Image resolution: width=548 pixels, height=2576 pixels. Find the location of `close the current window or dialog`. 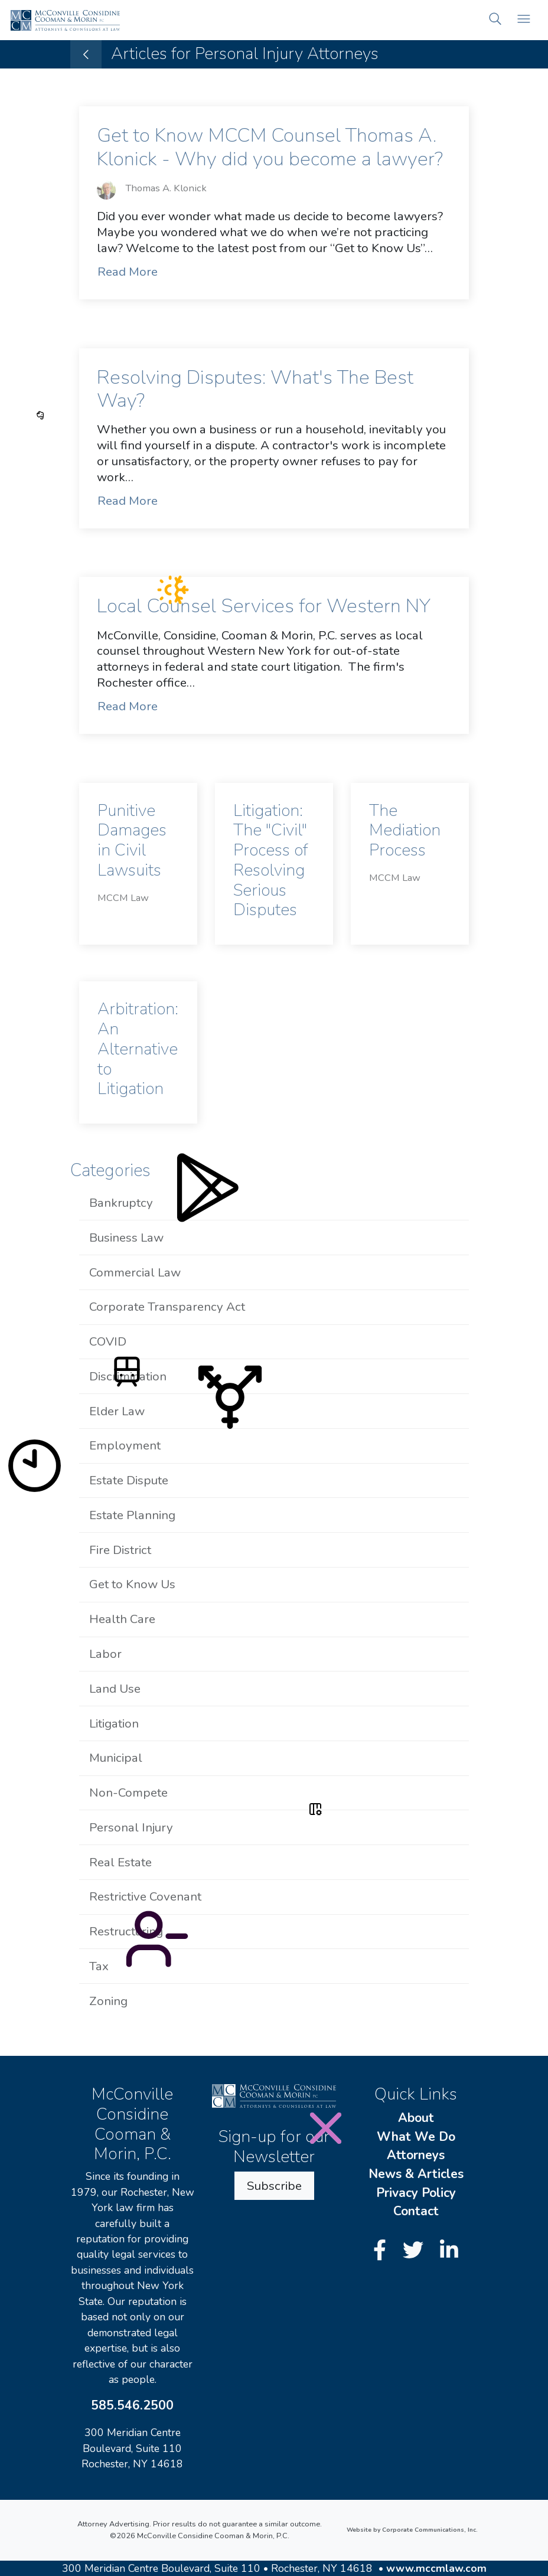

close the current window or dialog is located at coordinates (325, 2128).